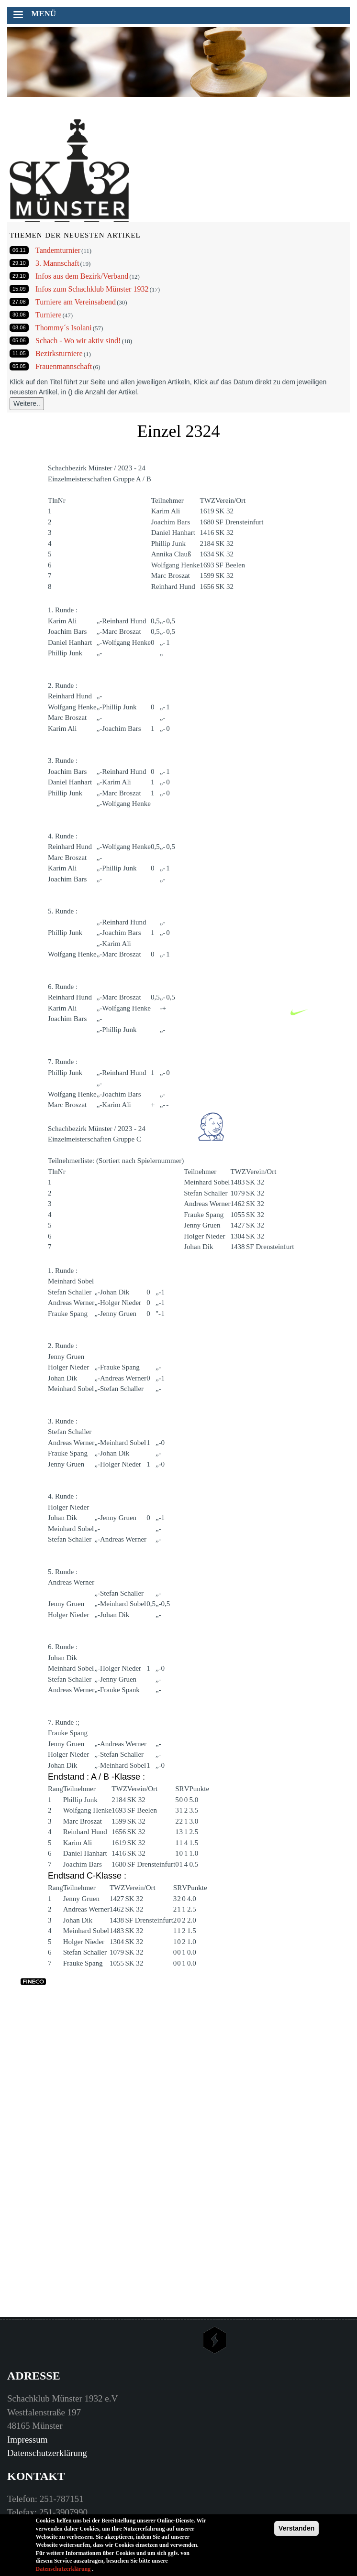 The height and width of the screenshot is (2576, 357). What do you see at coordinates (211, 1127) in the screenshot?
I see `Jenkins CI/CD automation server logo` at bounding box center [211, 1127].